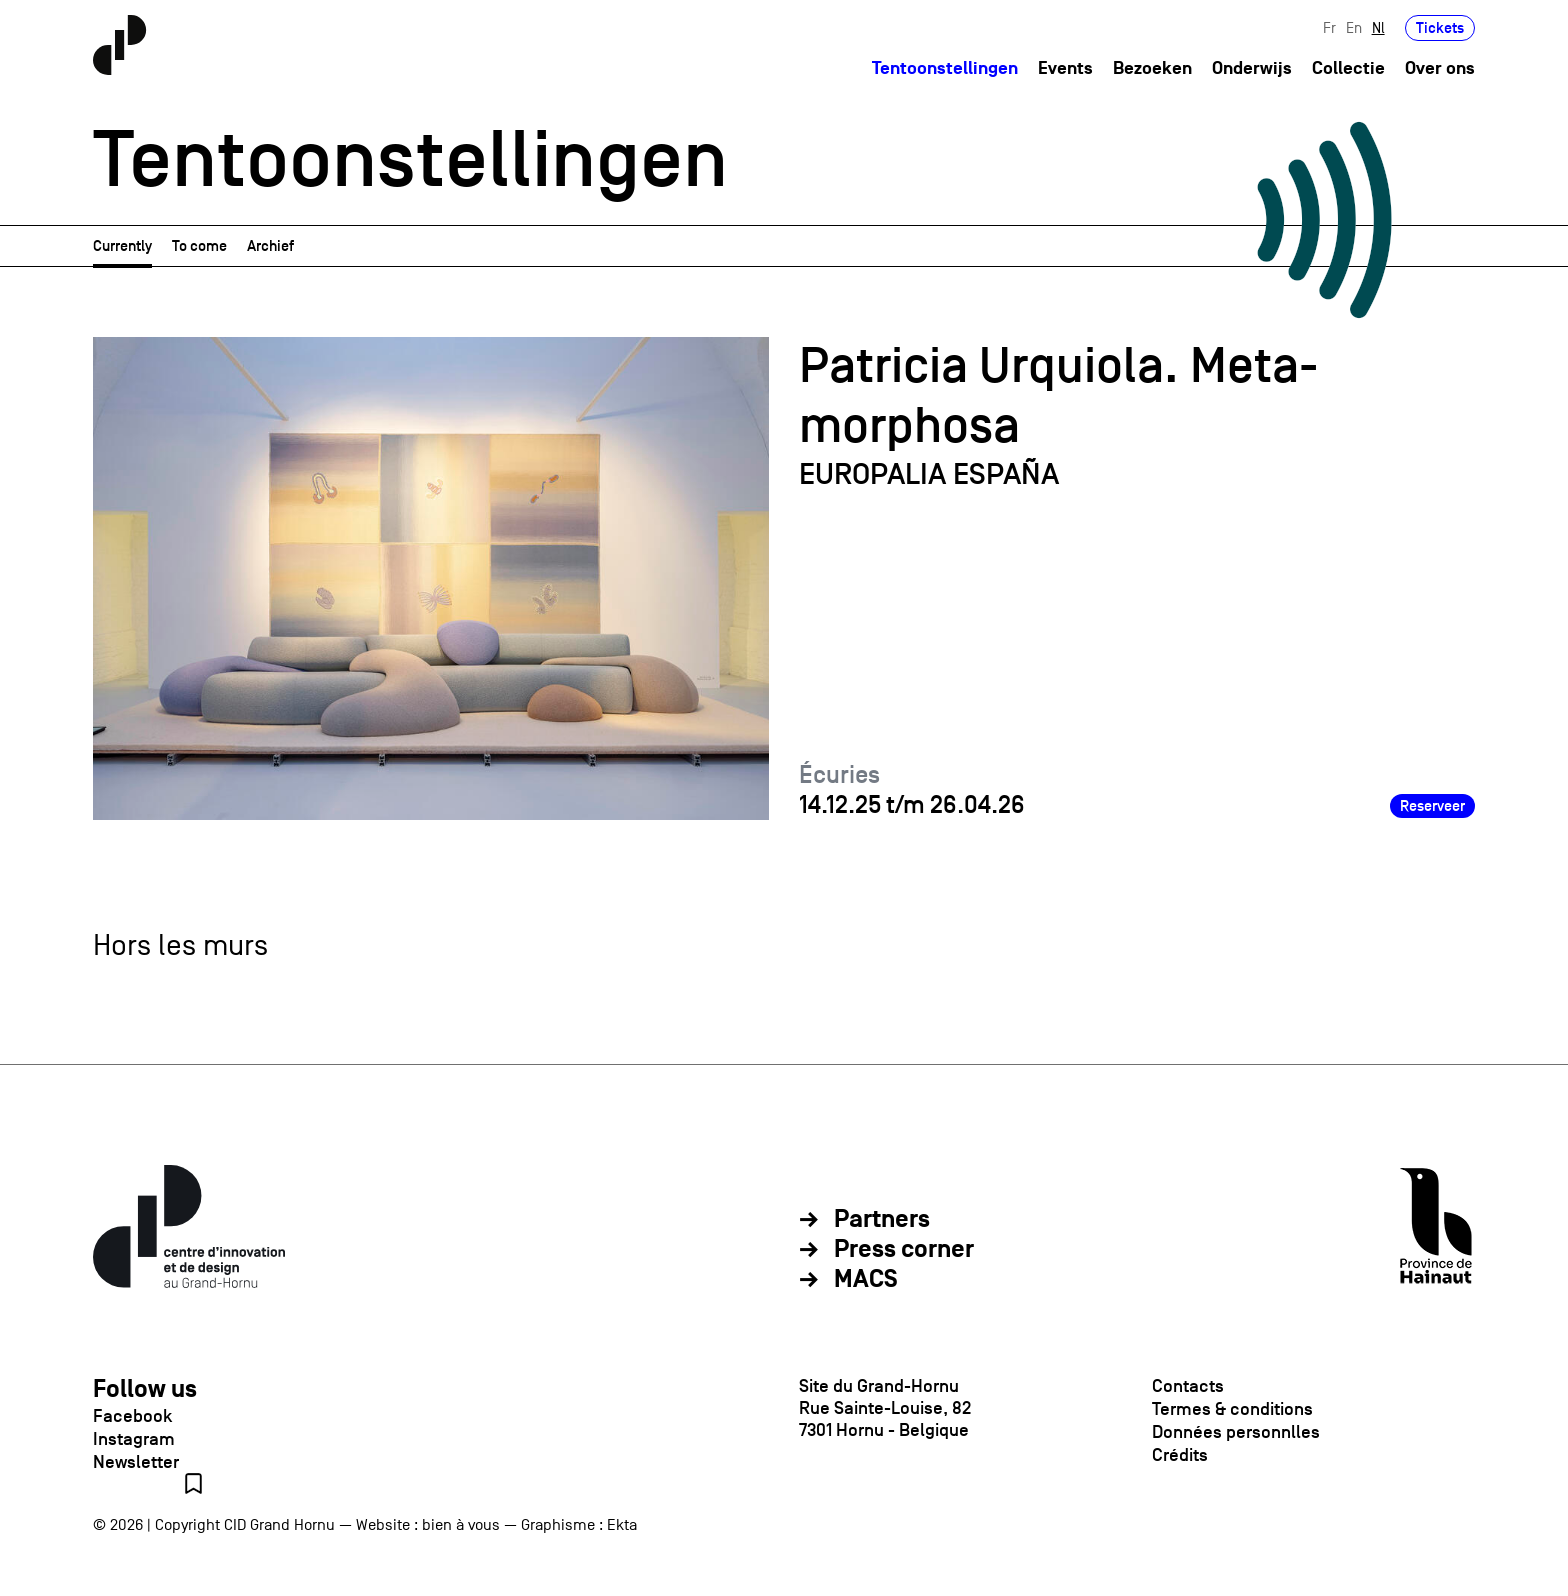  I want to click on tap to pay or use contactless payment, so click(1320, 220).